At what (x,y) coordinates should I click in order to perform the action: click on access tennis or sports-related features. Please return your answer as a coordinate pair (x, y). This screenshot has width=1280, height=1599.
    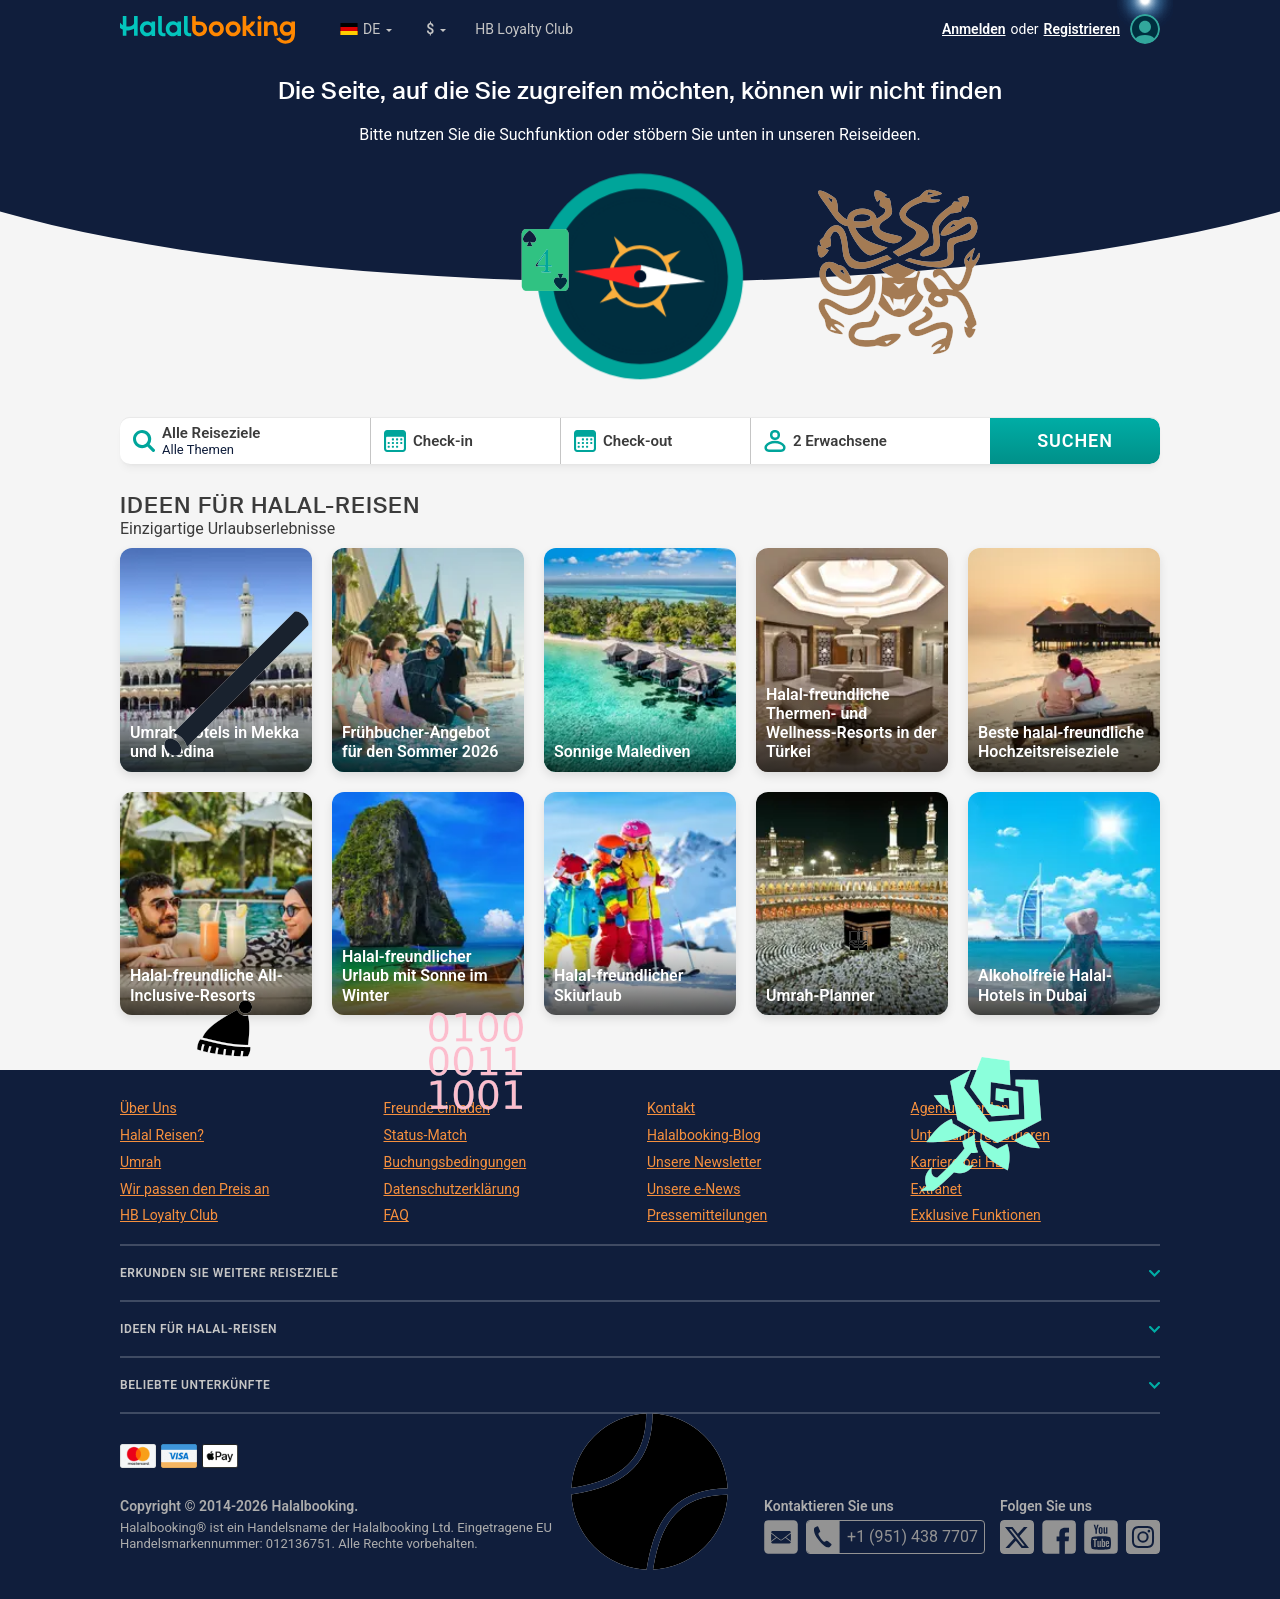
    Looking at the image, I should click on (649, 1491).